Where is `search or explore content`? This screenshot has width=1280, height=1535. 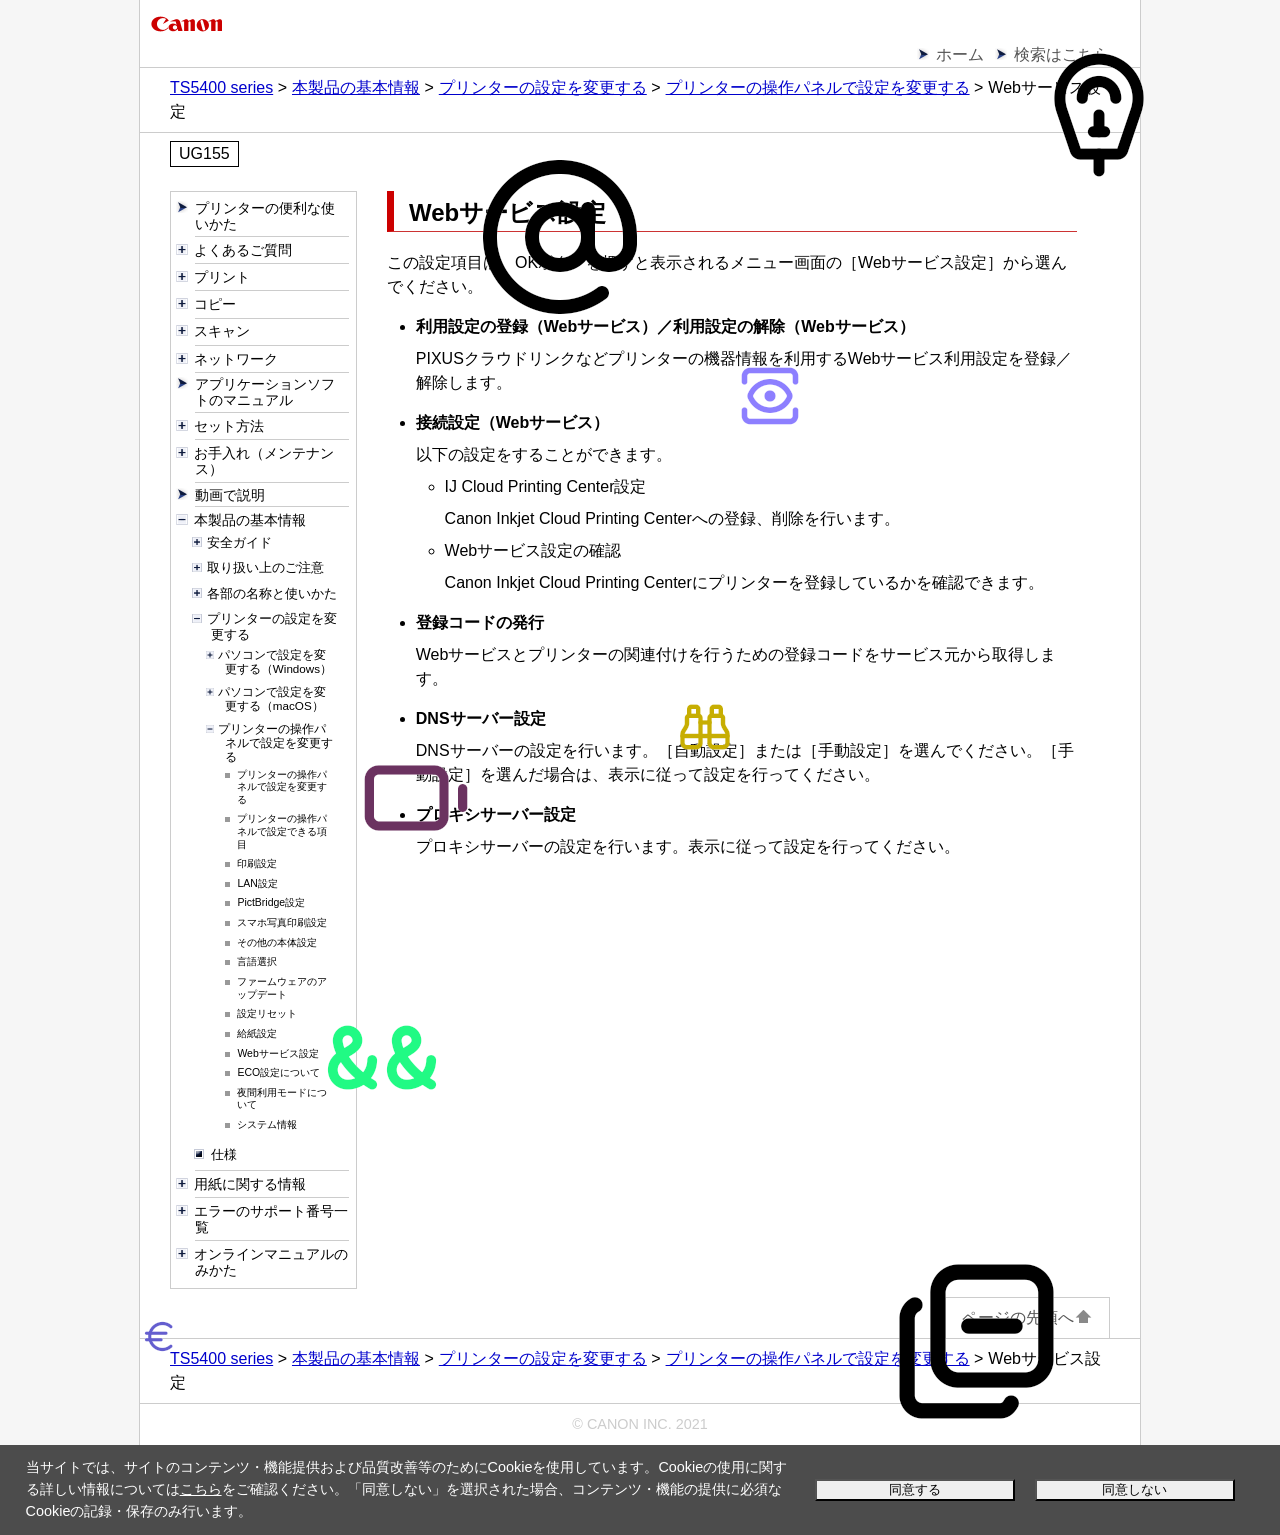 search or explore content is located at coordinates (705, 727).